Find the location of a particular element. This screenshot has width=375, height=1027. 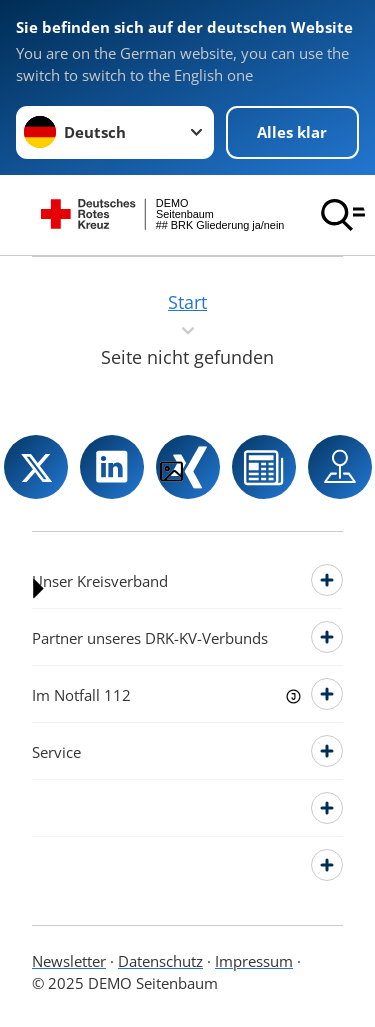

play media or start playback is located at coordinates (38, 588).